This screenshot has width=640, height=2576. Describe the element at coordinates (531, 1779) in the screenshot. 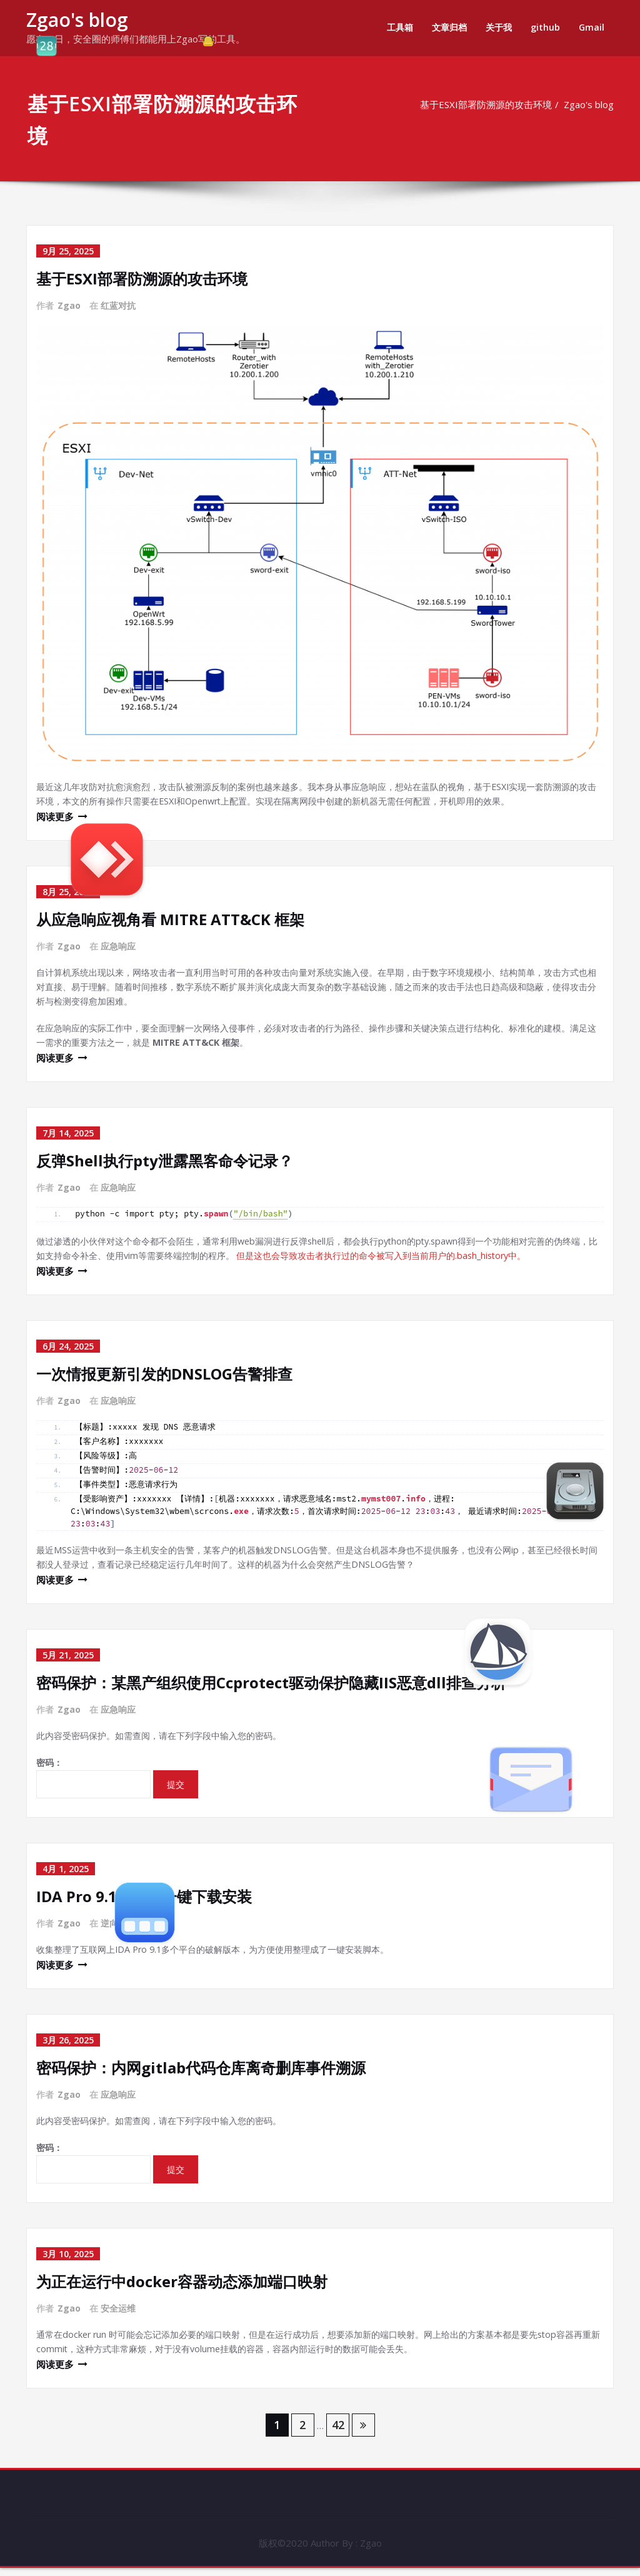

I see `open evolution email and calendar application` at that location.